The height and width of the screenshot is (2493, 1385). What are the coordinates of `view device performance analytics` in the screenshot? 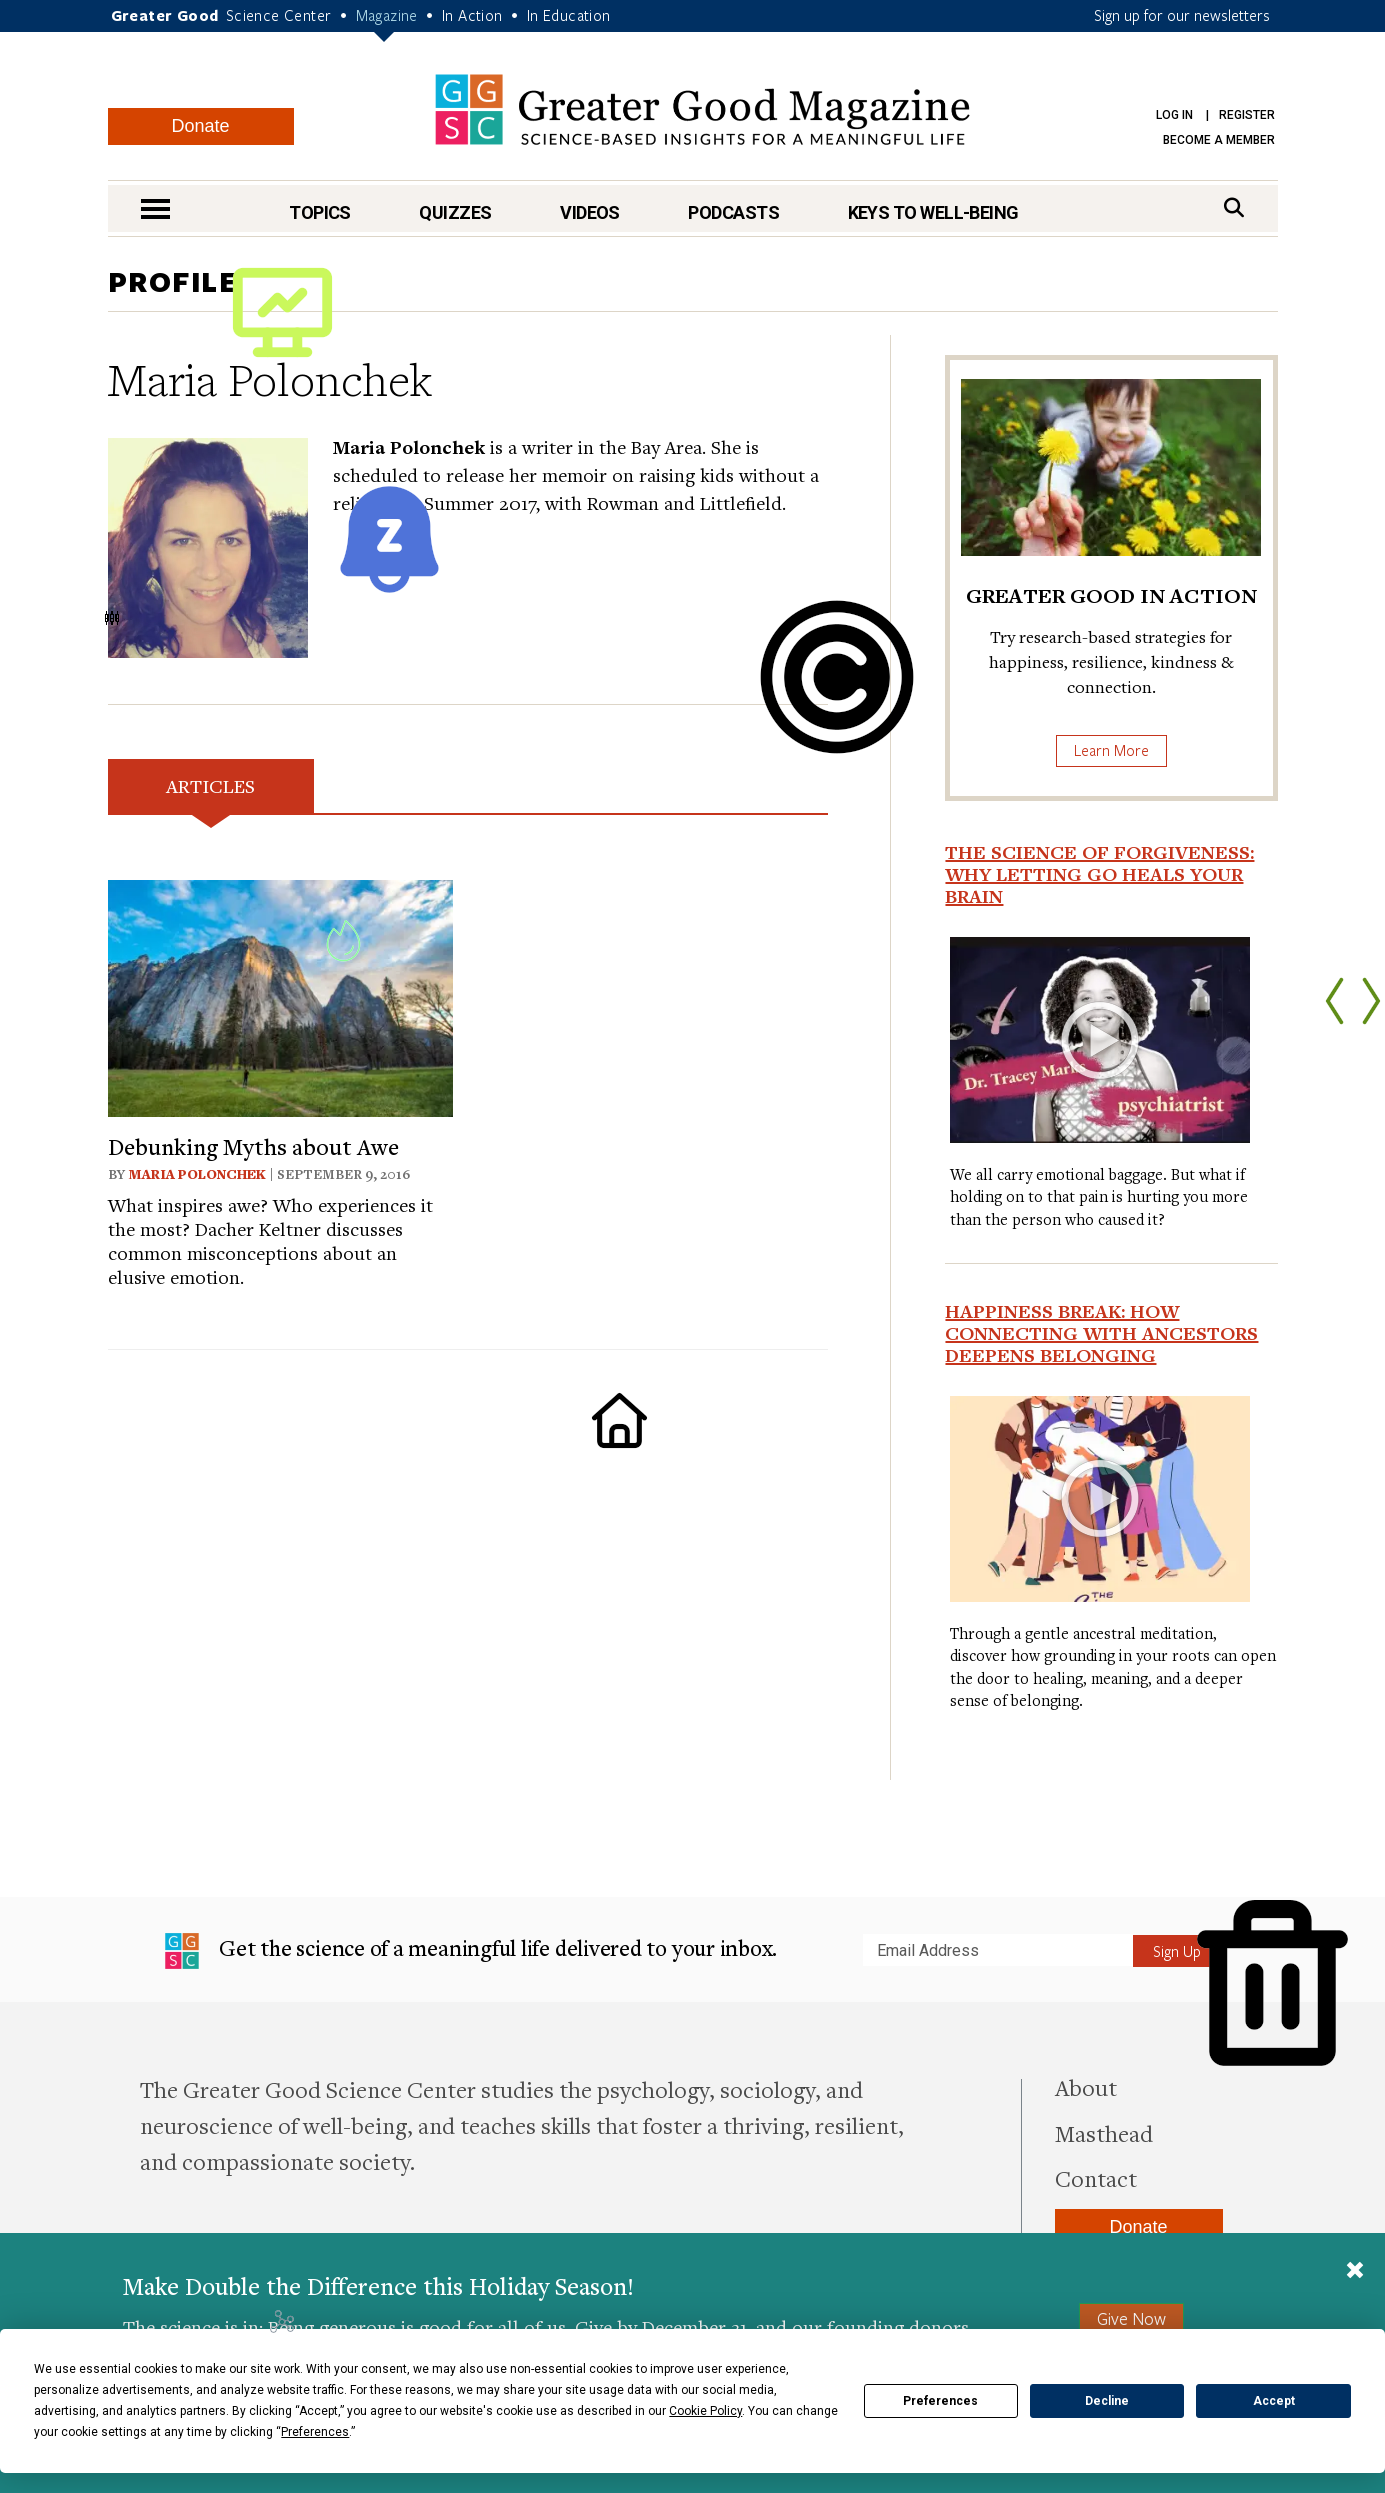 It's located at (282, 312).